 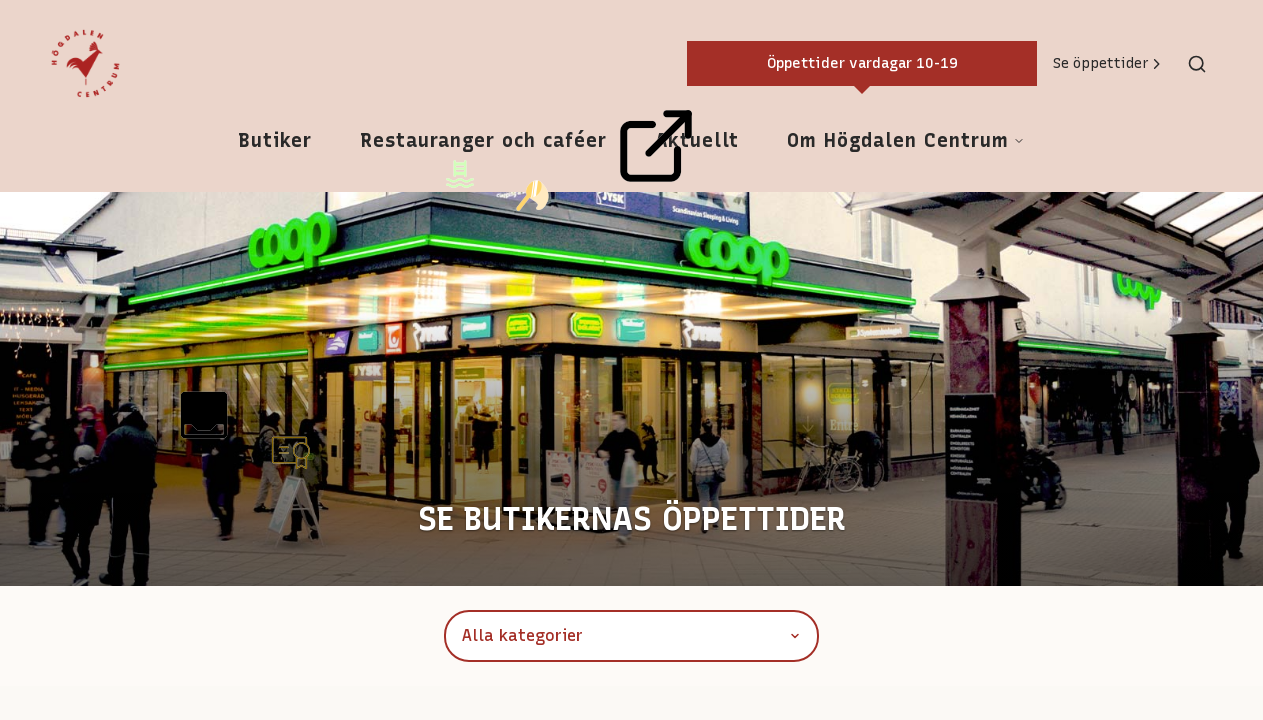 I want to click on discord golden bug hunter badge indicating elite bug reporter status, so click(x=532, y=195).